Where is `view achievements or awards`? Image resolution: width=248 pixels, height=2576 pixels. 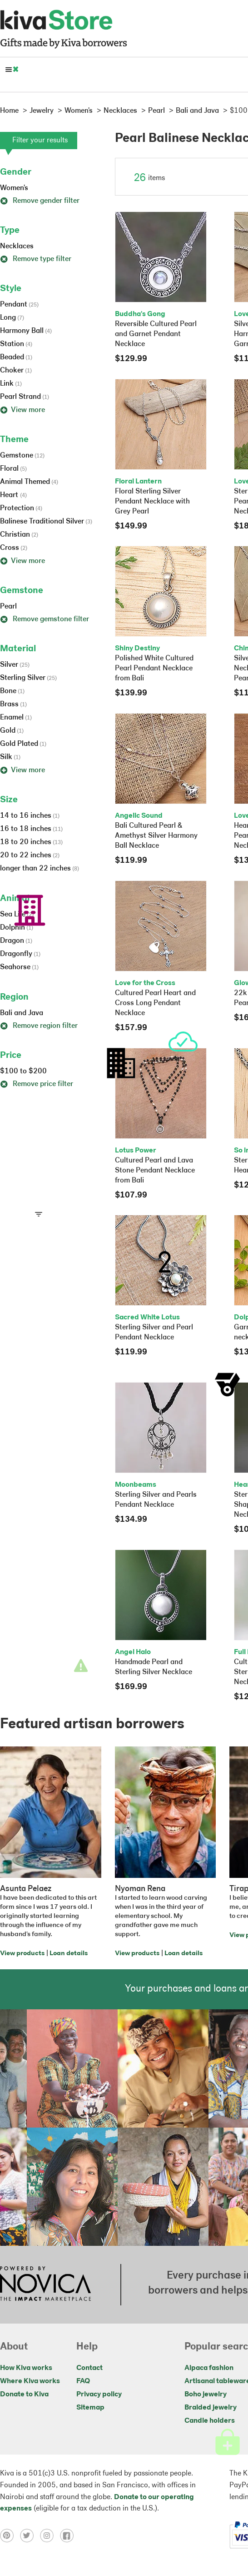
view achievements or awards is located at coordinates (227, 1384).